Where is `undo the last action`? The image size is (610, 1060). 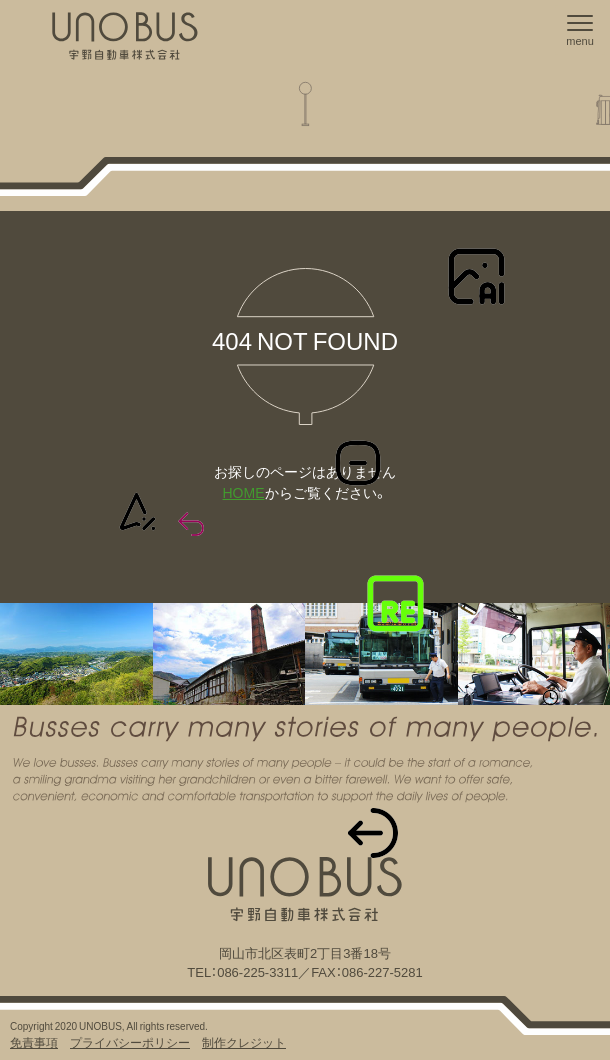
undo the last action is located at coordinates (191, 525).